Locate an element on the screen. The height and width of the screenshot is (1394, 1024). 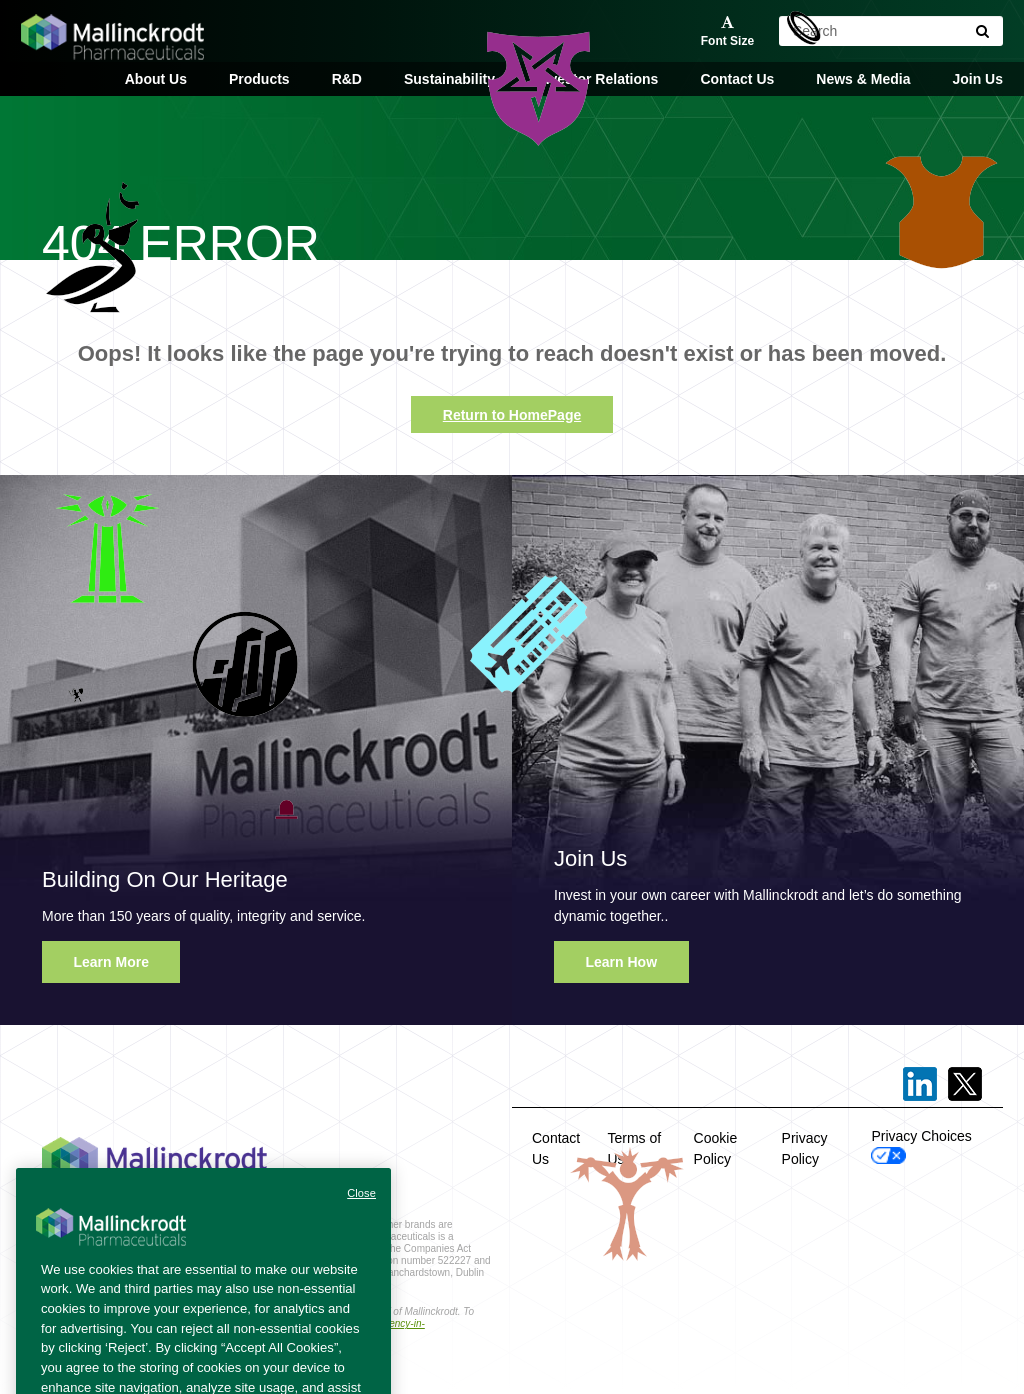
indicates a farm or agricultural game section is located at coordinates (628, 1203).